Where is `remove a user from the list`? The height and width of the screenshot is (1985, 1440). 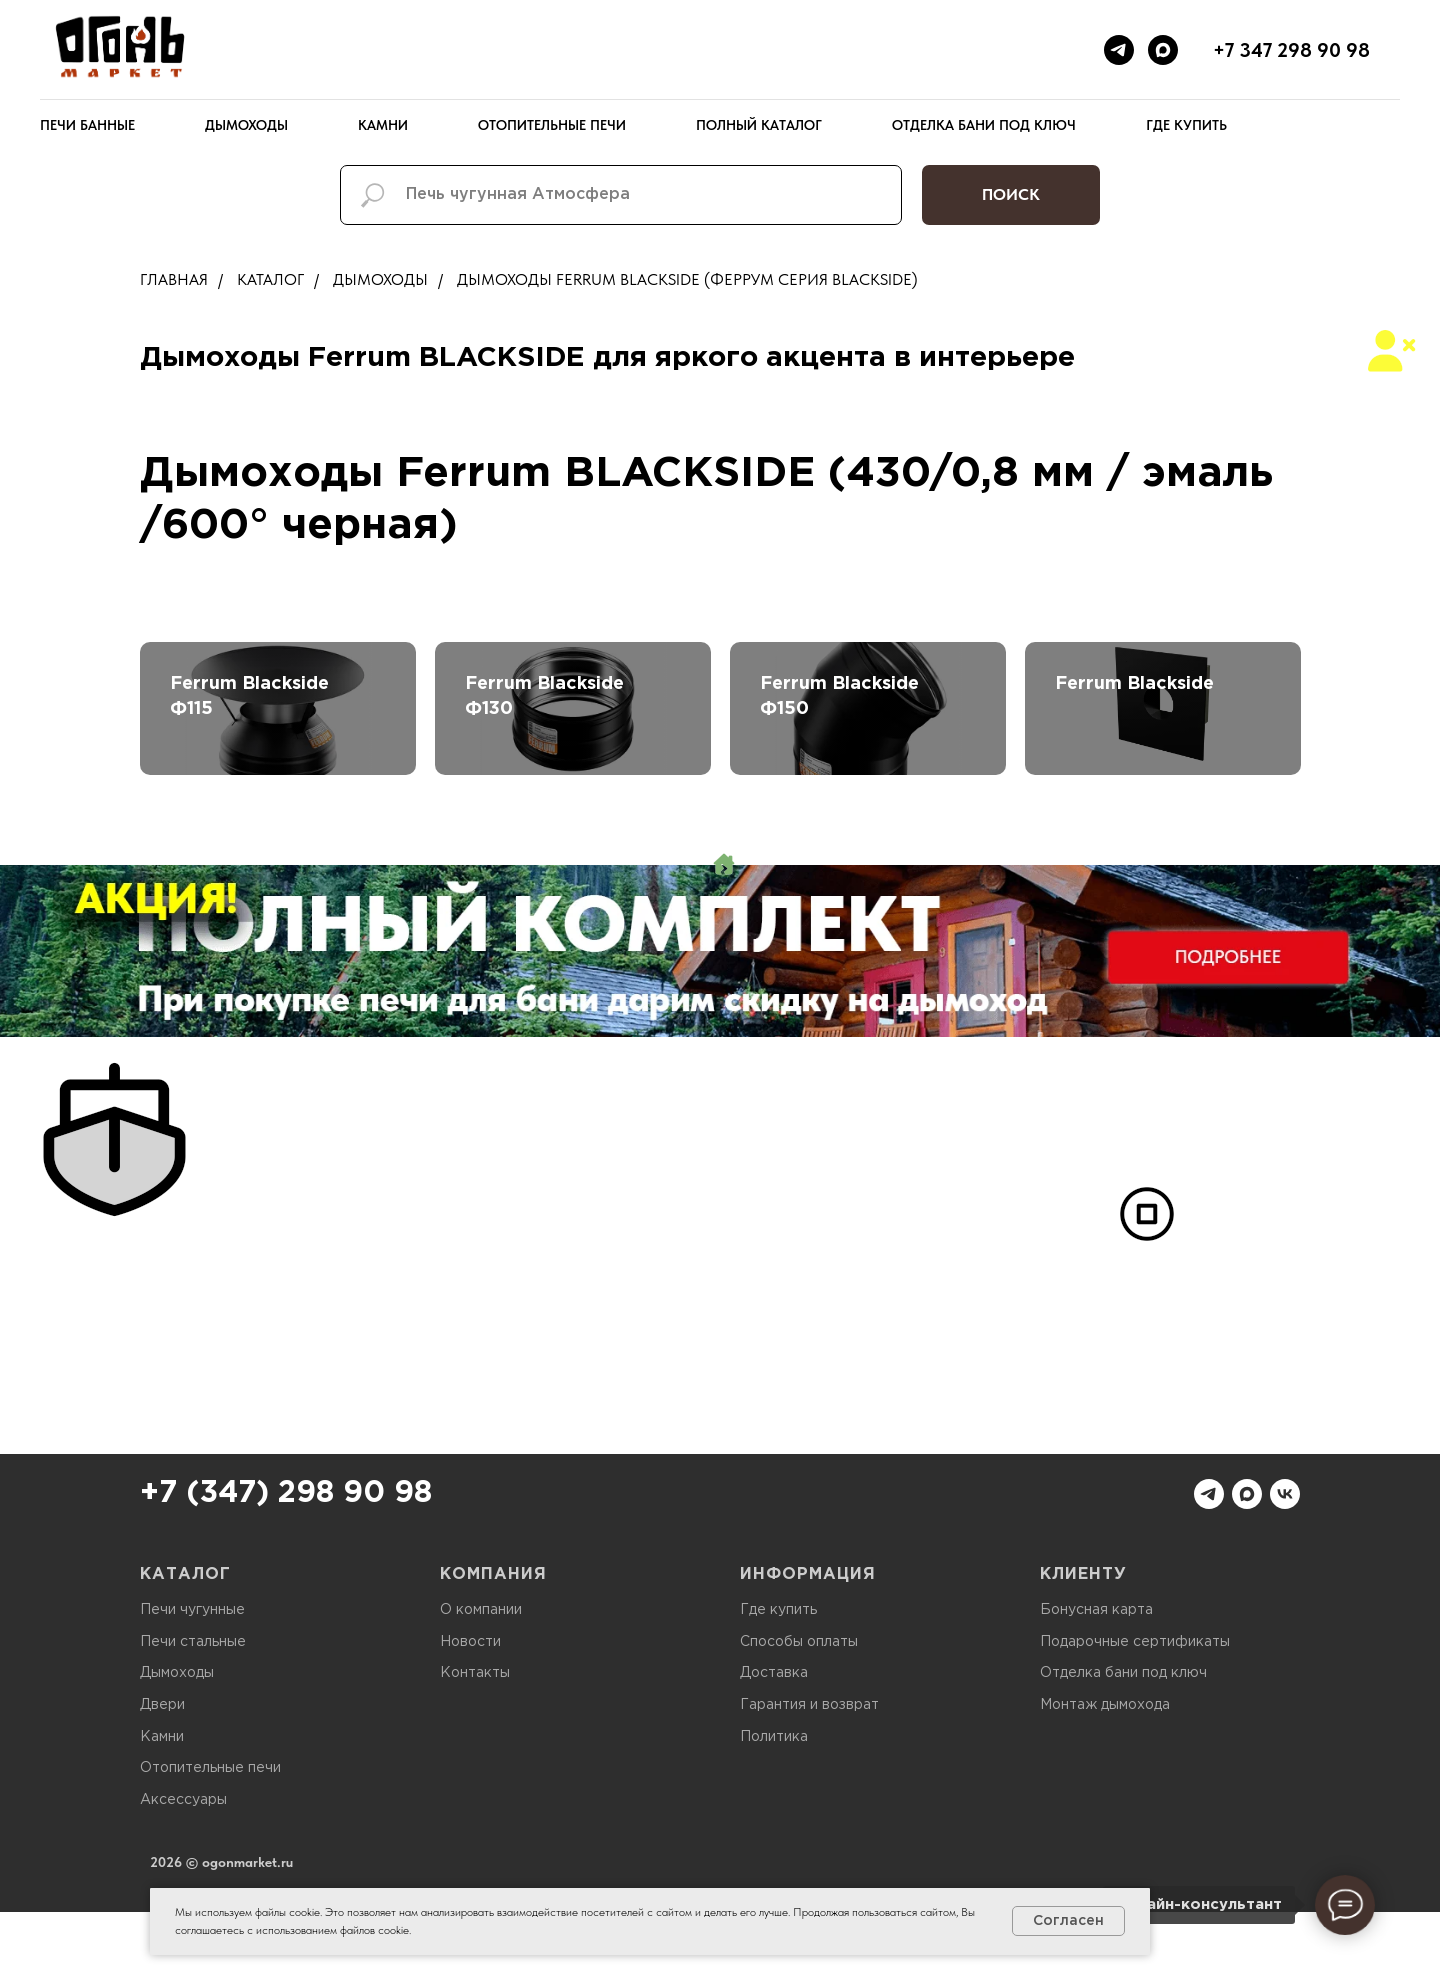 remove a user from the list is located at coordinates (1390, 350).